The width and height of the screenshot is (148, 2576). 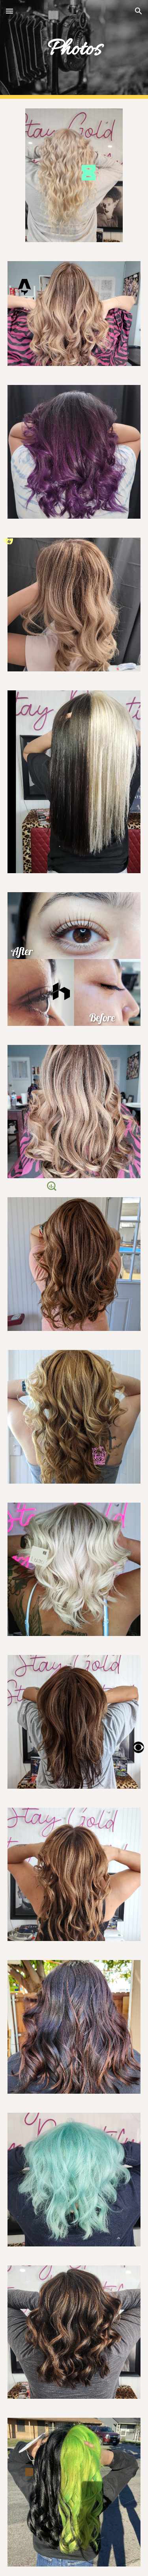 What do you see at coordinates (99, 1456) in the screenshot?
I see `visit the Composer website or documentation` at bounding box center [99, 1456].